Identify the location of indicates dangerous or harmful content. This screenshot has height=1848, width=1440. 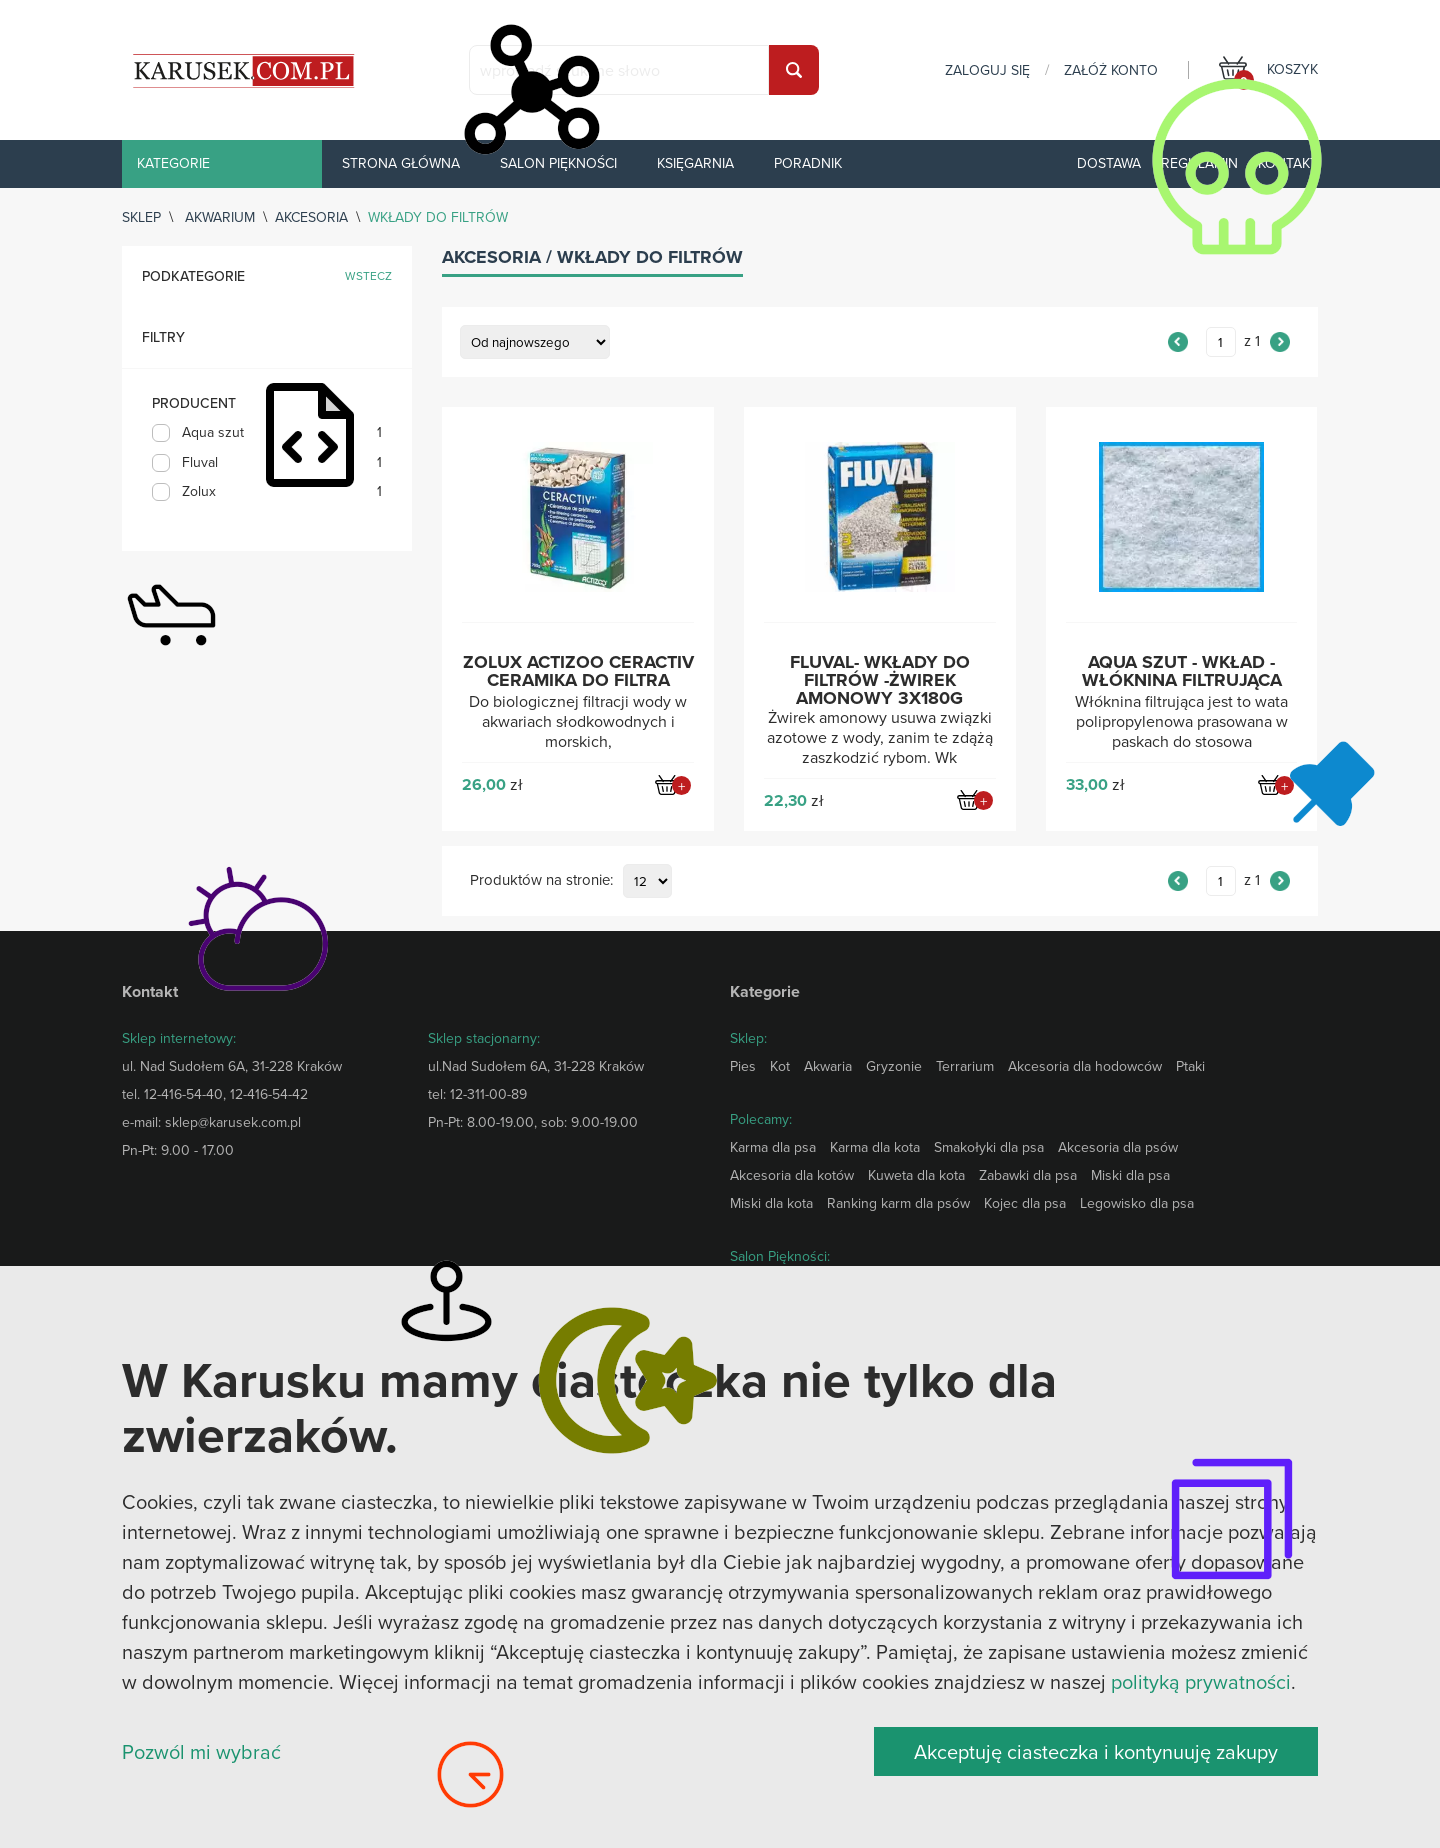
(1237, 170).